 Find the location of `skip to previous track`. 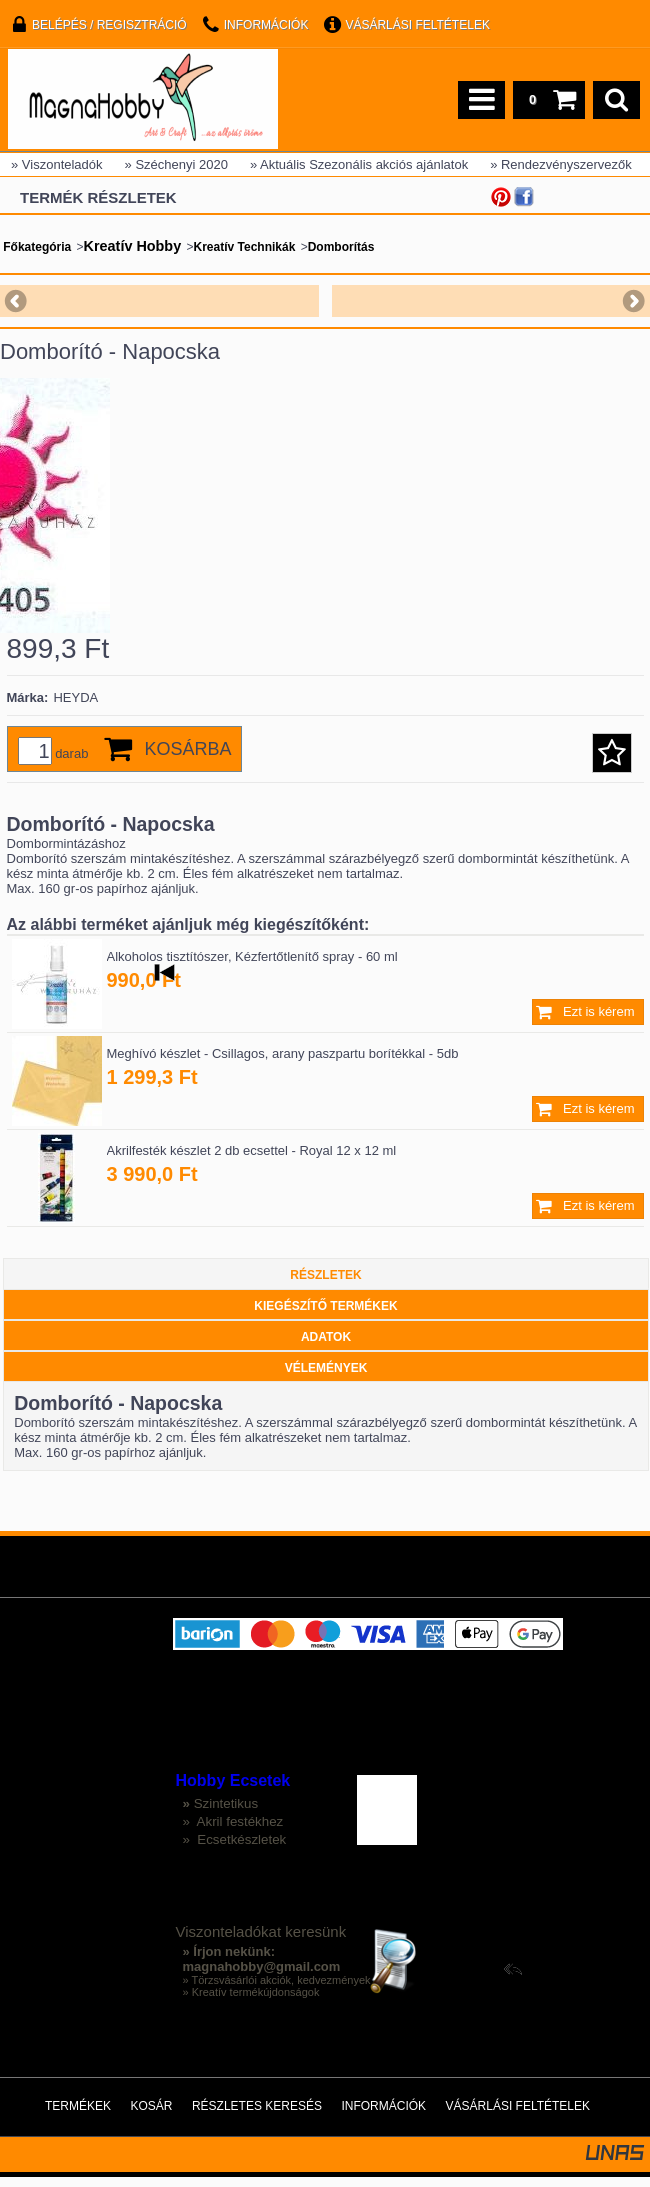

skip to previous track is located at coordinates (164, 972).